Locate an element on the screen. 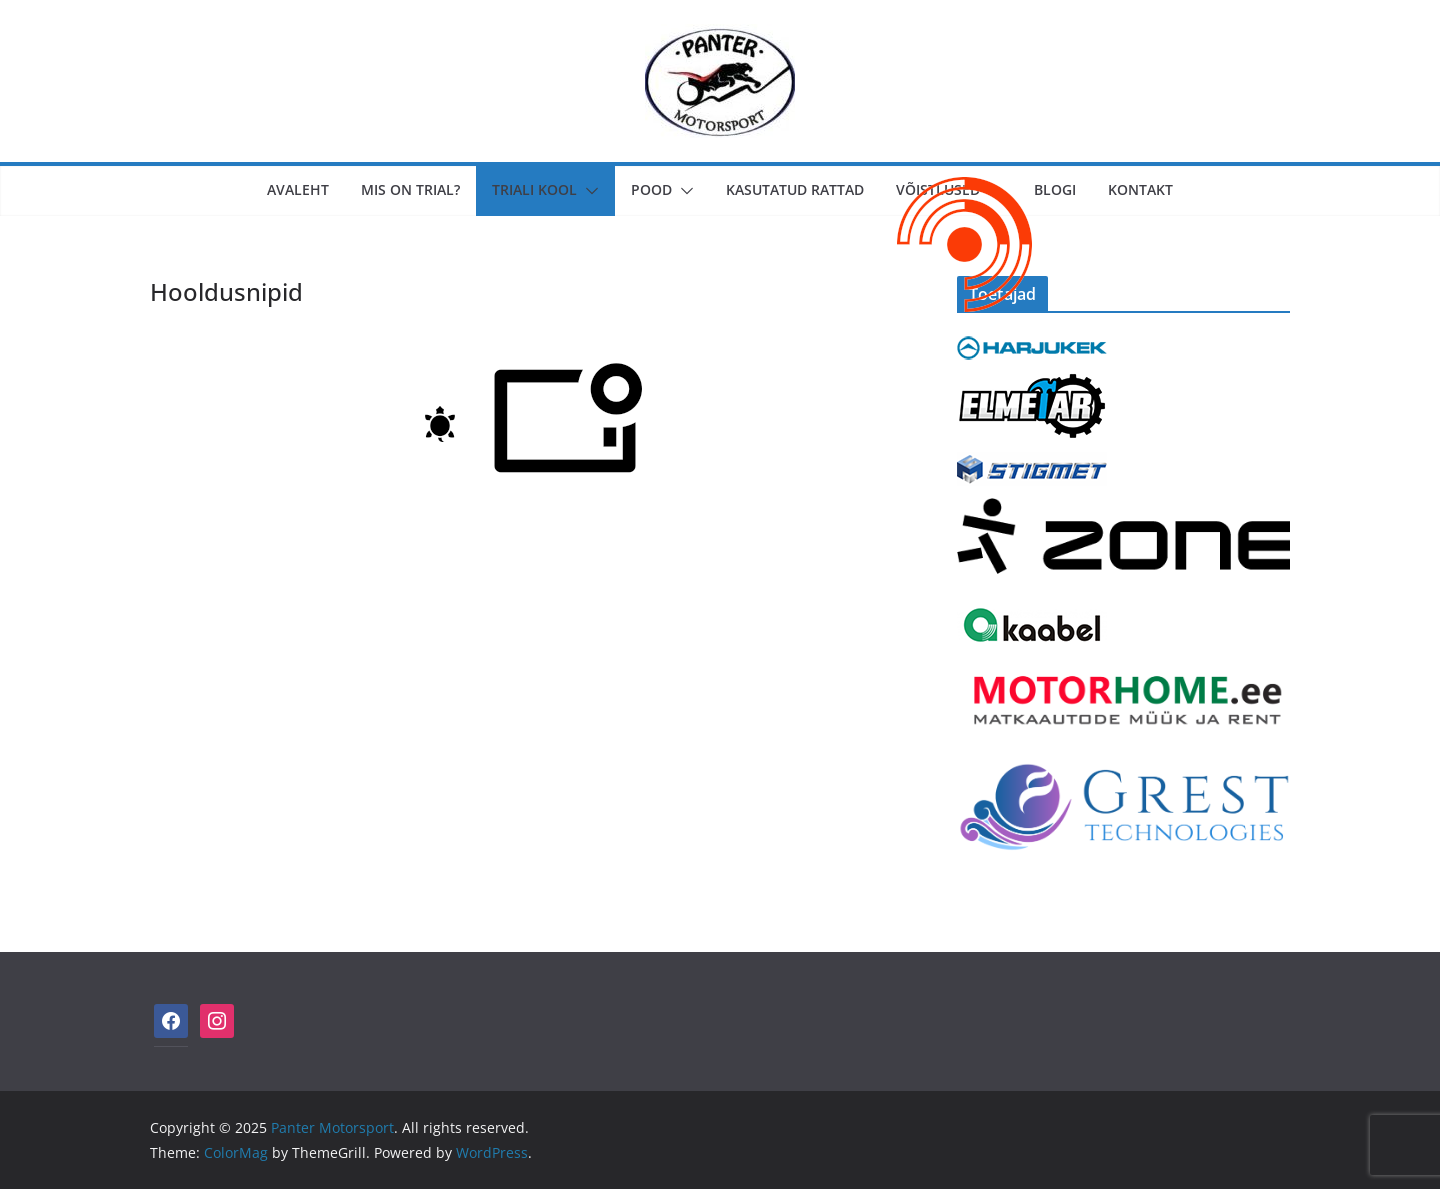  open freshrss feed reader app is located at coordinates (964, 244).